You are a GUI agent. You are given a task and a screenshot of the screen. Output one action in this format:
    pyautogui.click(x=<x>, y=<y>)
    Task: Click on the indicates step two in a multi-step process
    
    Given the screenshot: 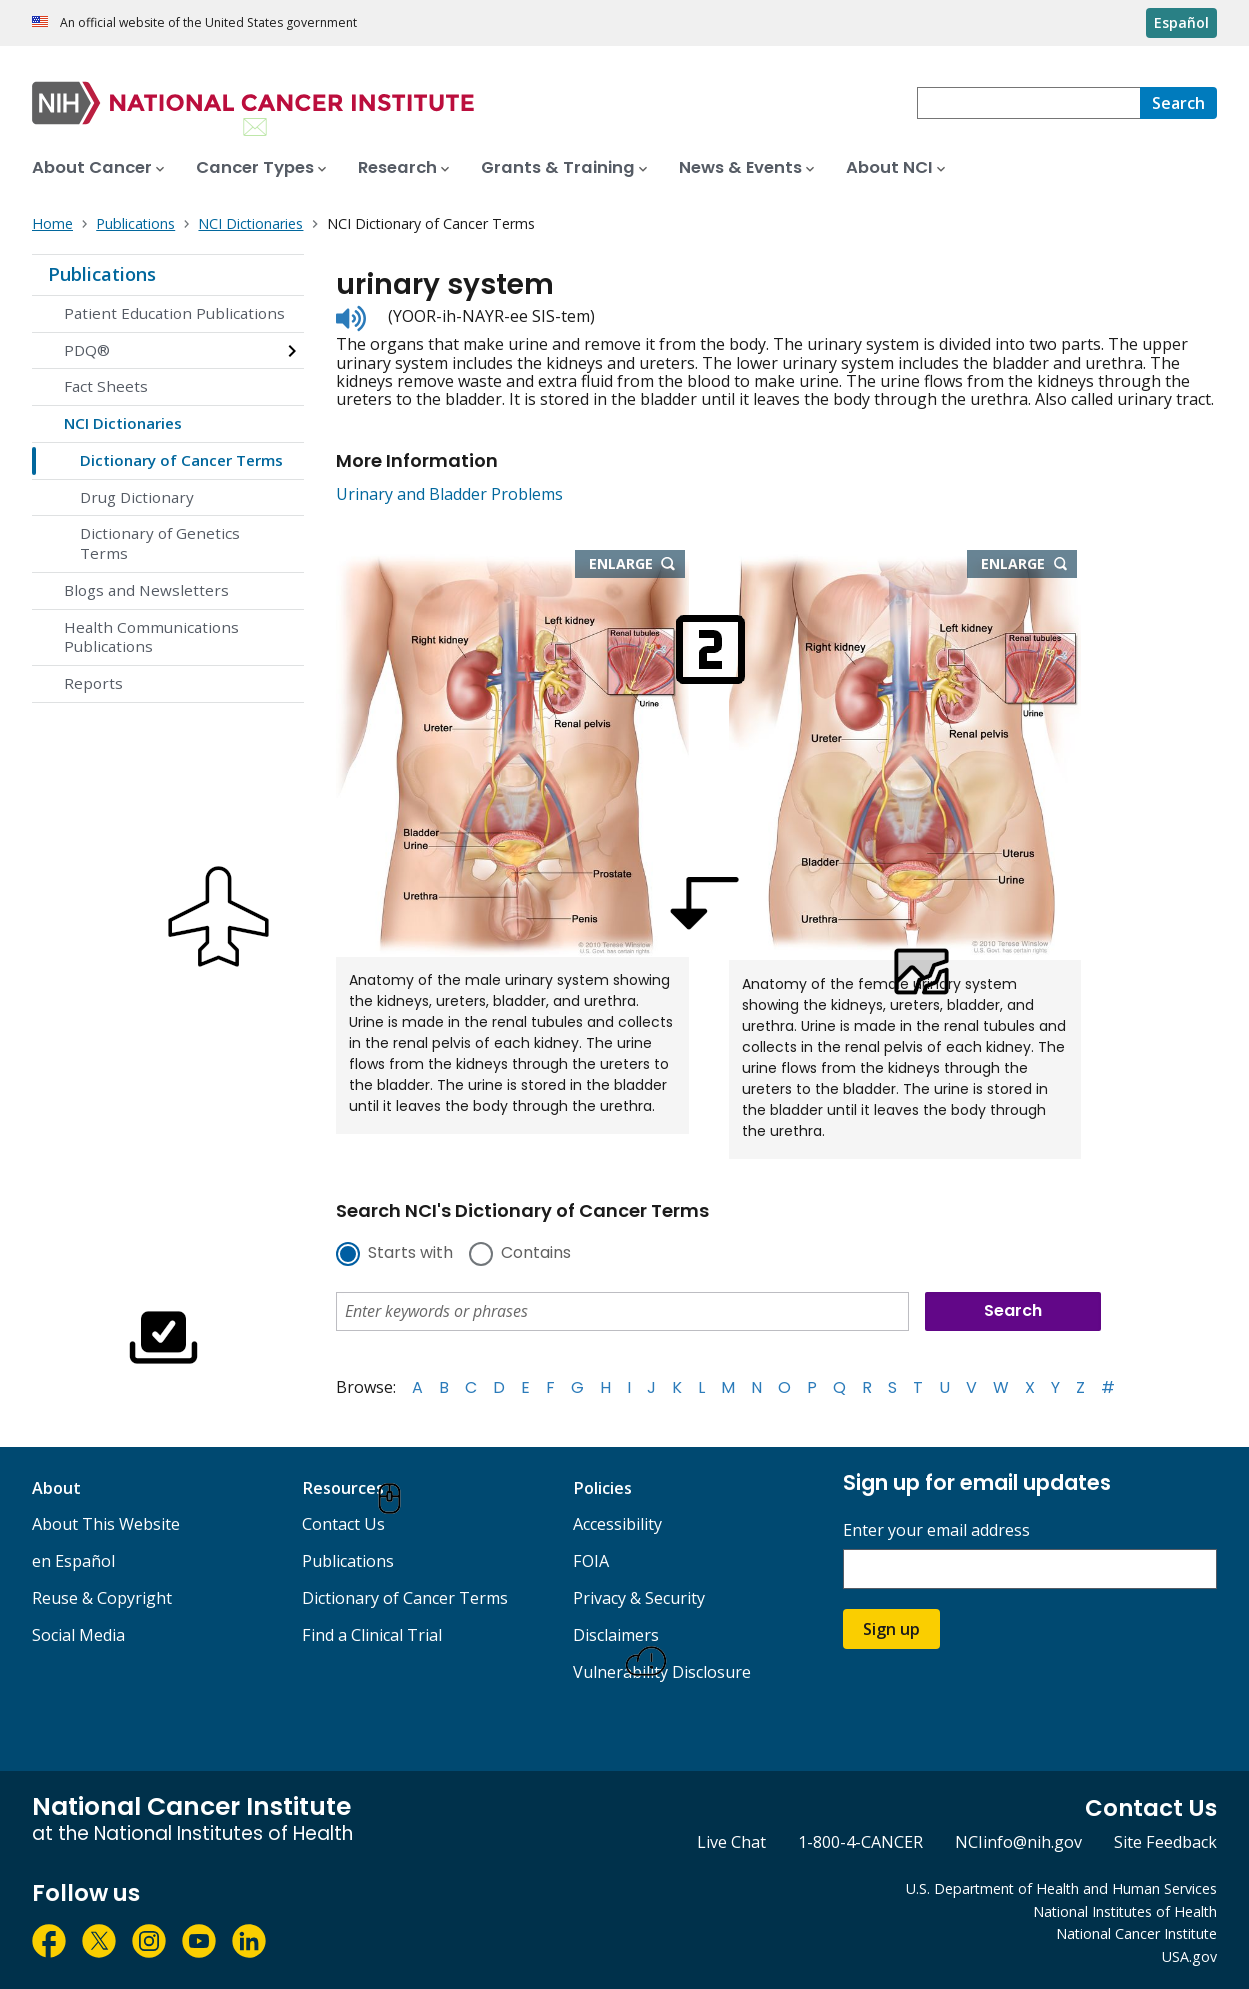 What is the action you would take?
    pyautogui.click(x=710, y=649)
    